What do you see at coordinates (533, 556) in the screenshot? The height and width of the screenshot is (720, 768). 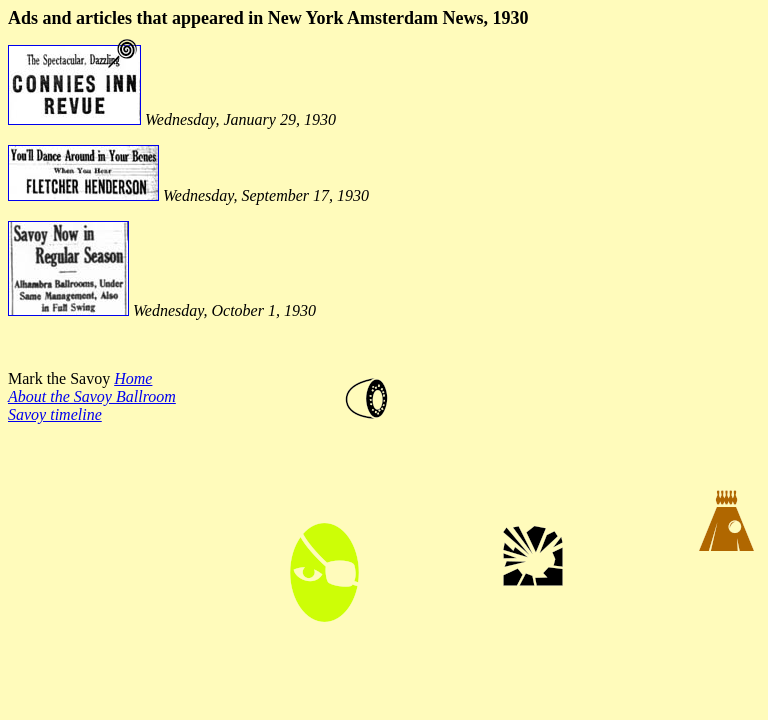 I see `indicates a powerful attack or ground-smashing ability` at bounding box center [533, 556].